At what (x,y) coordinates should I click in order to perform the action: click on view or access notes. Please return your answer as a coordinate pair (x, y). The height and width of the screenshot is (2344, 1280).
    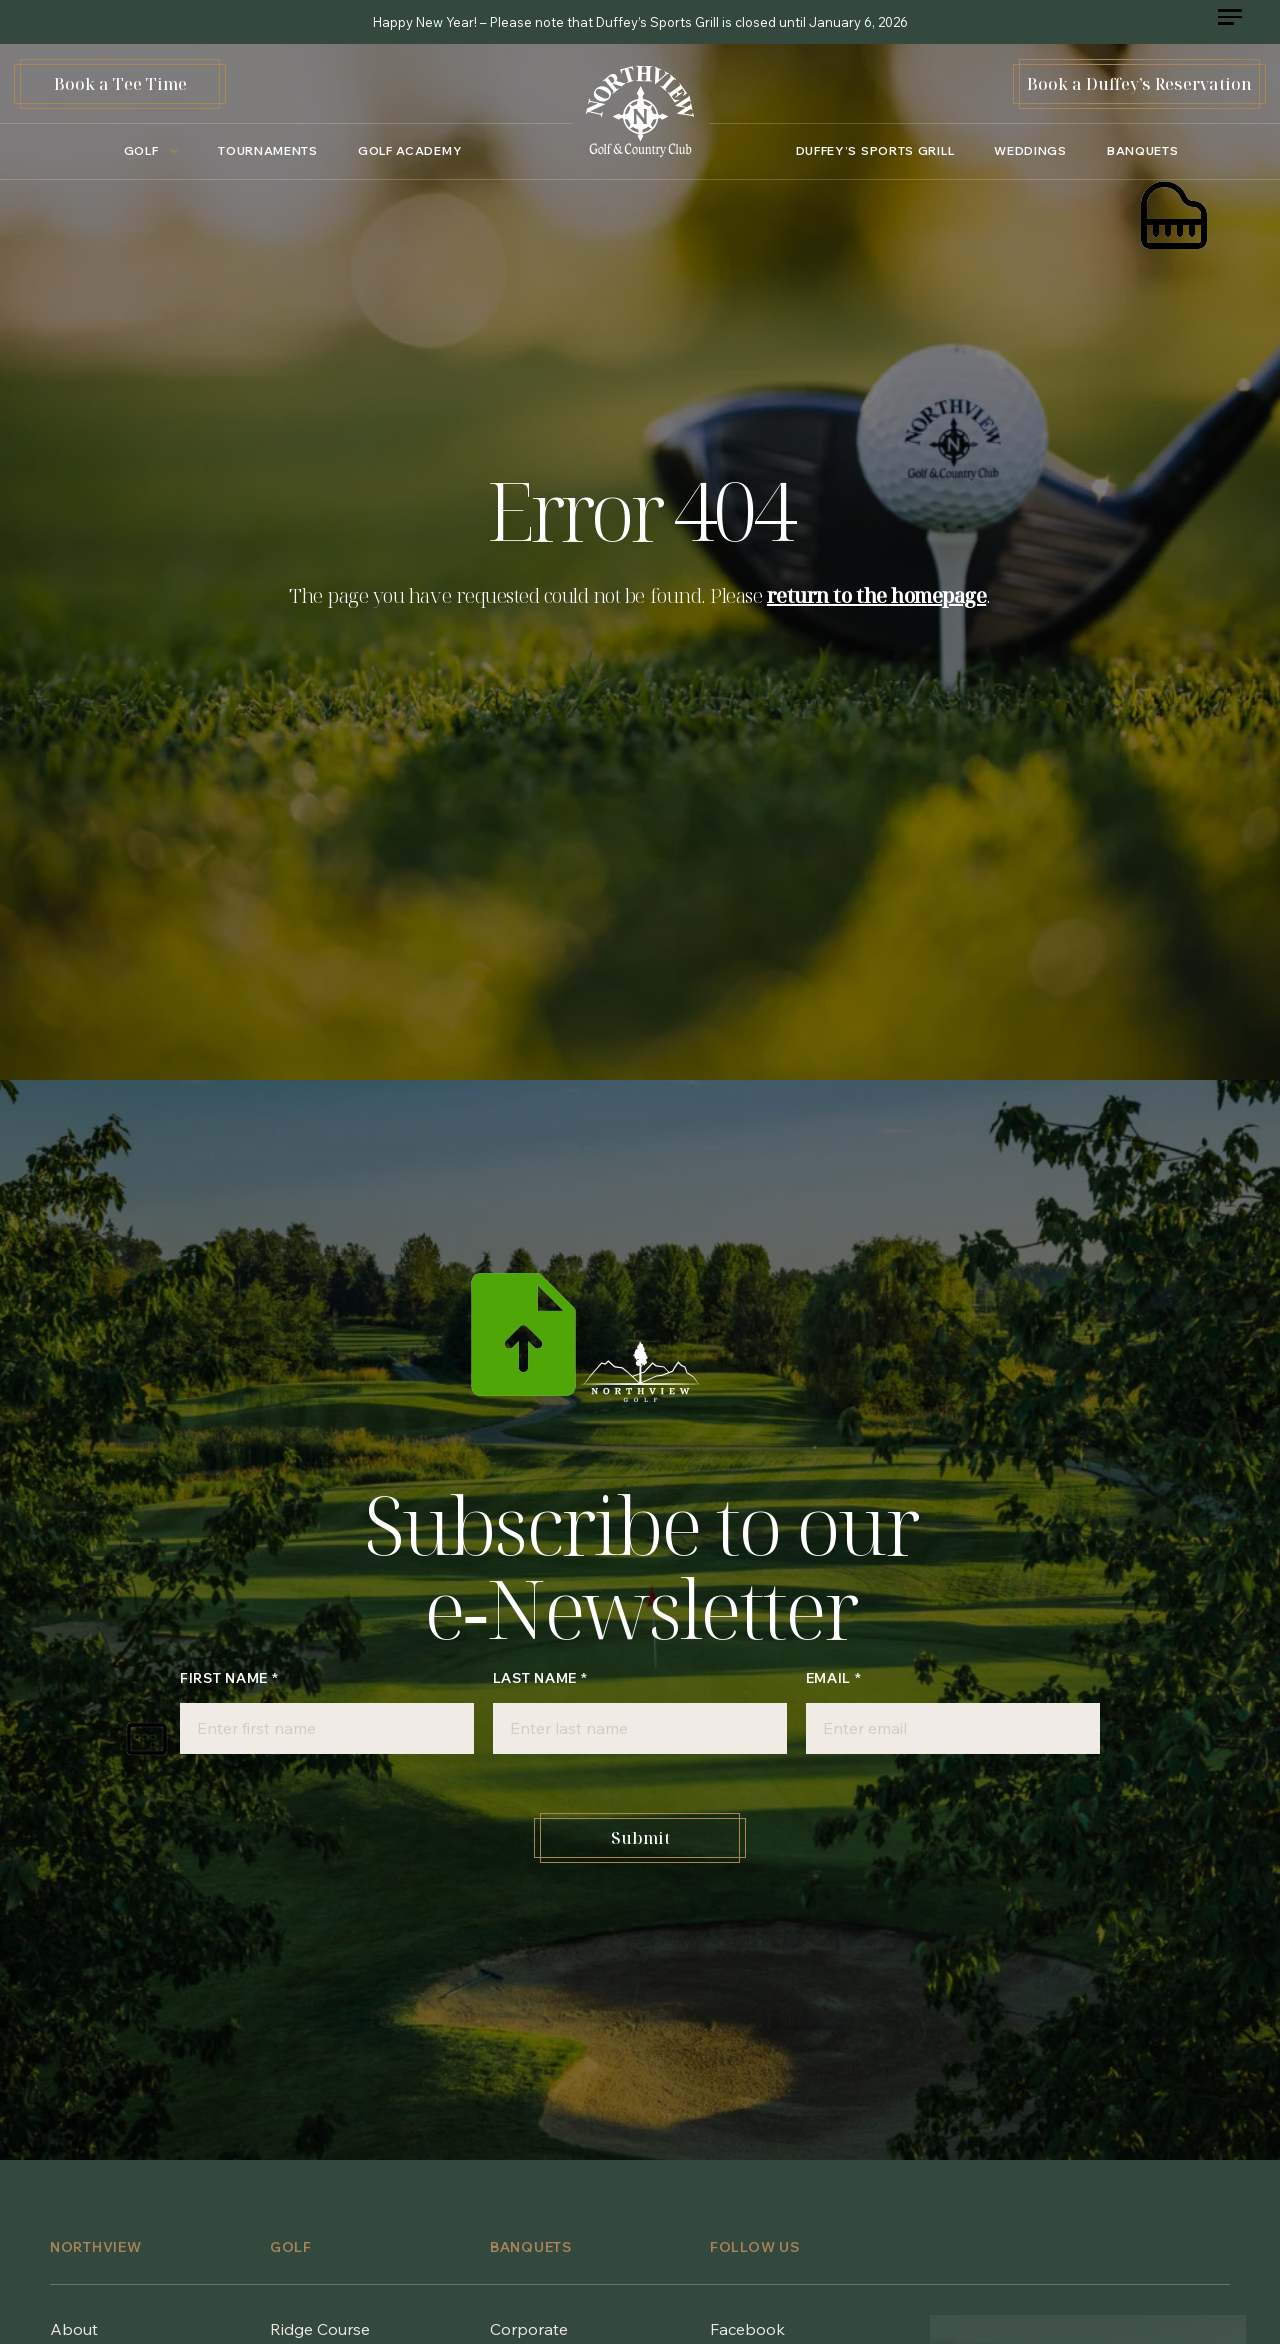
    Looking at the image, I should click on (1230, 17).